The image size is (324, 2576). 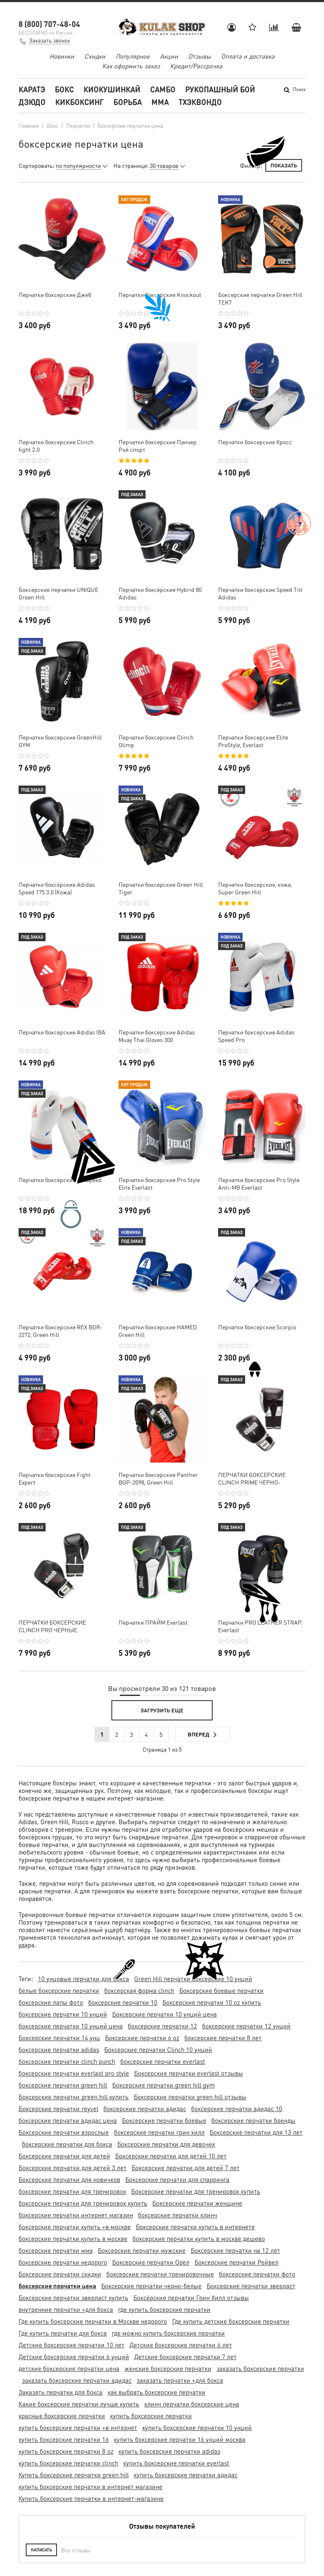 I want to click on select warrior or berserker class, so click(x=73, y=211).